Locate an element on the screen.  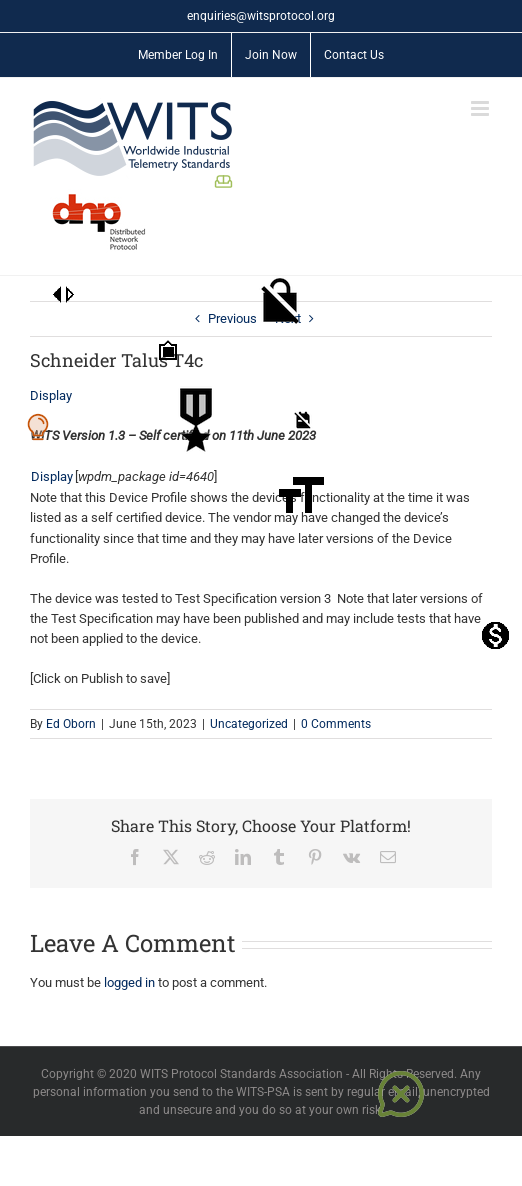
switch to the right panel or view is located at coordinates (63, 294).